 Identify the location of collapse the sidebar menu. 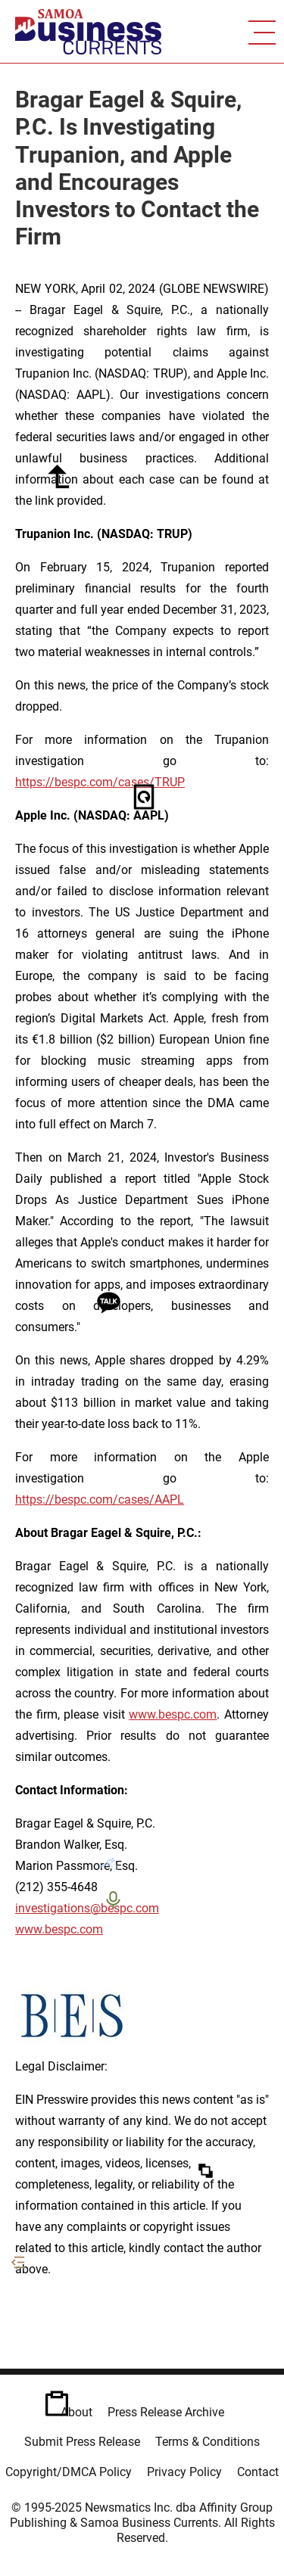
(17, 2262).